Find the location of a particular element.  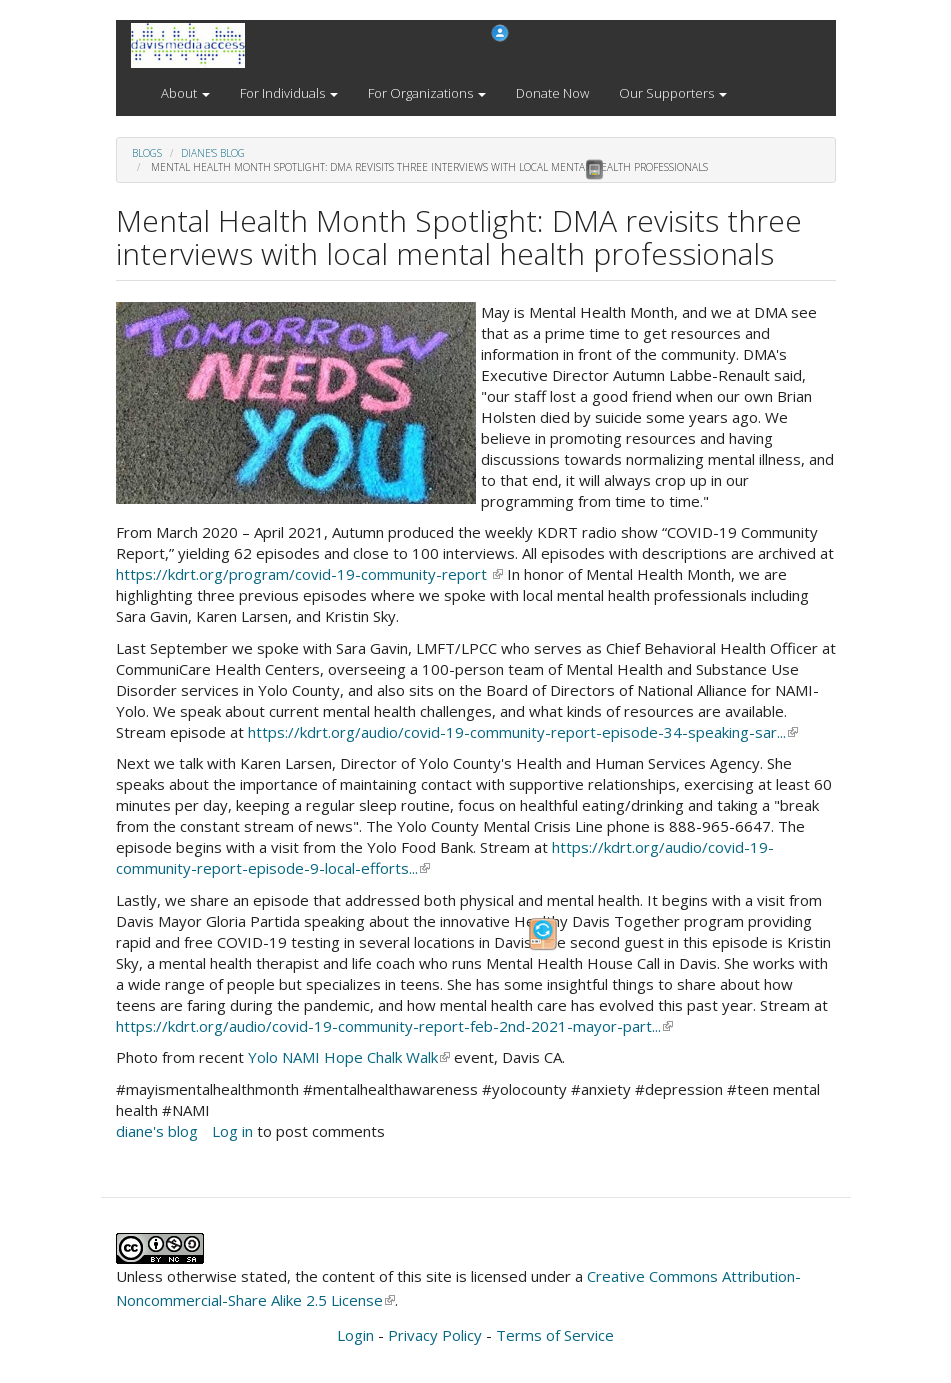

system package updates available is located at coordinates (543, 934).